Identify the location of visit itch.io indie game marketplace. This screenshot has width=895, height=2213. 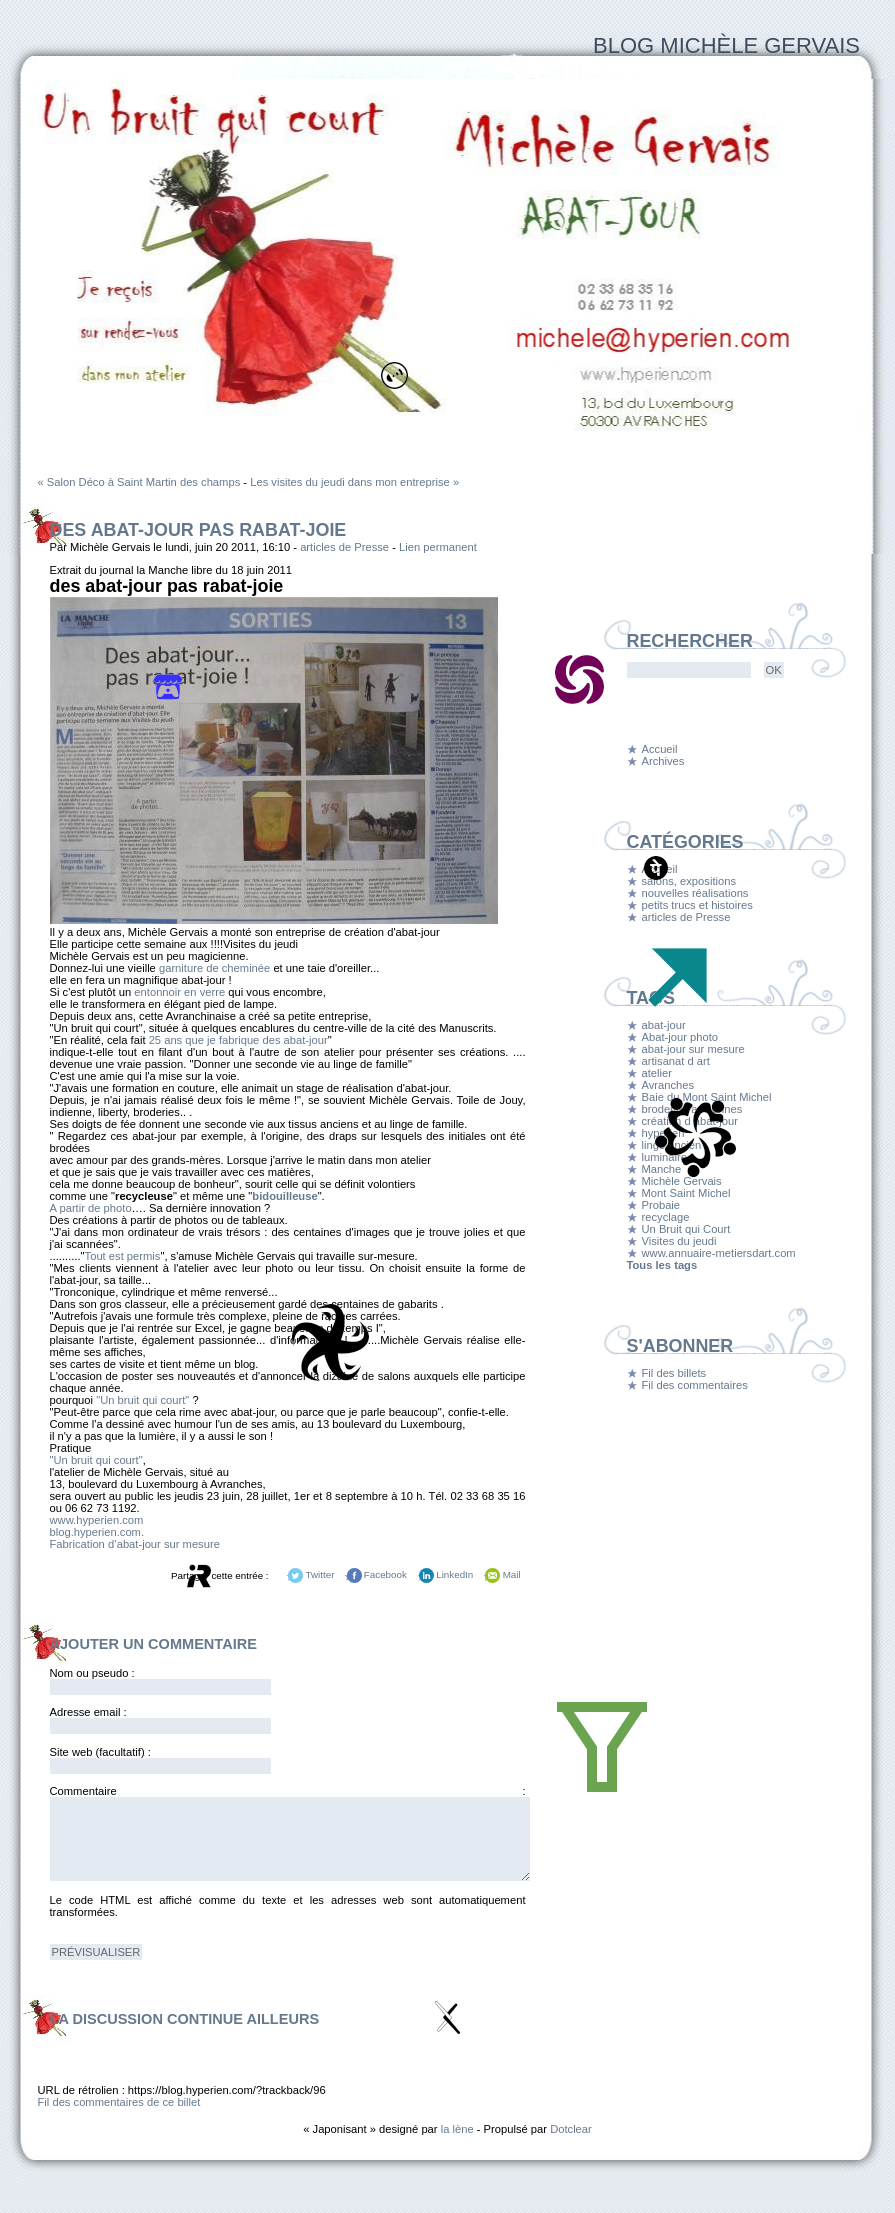
(168, 687).